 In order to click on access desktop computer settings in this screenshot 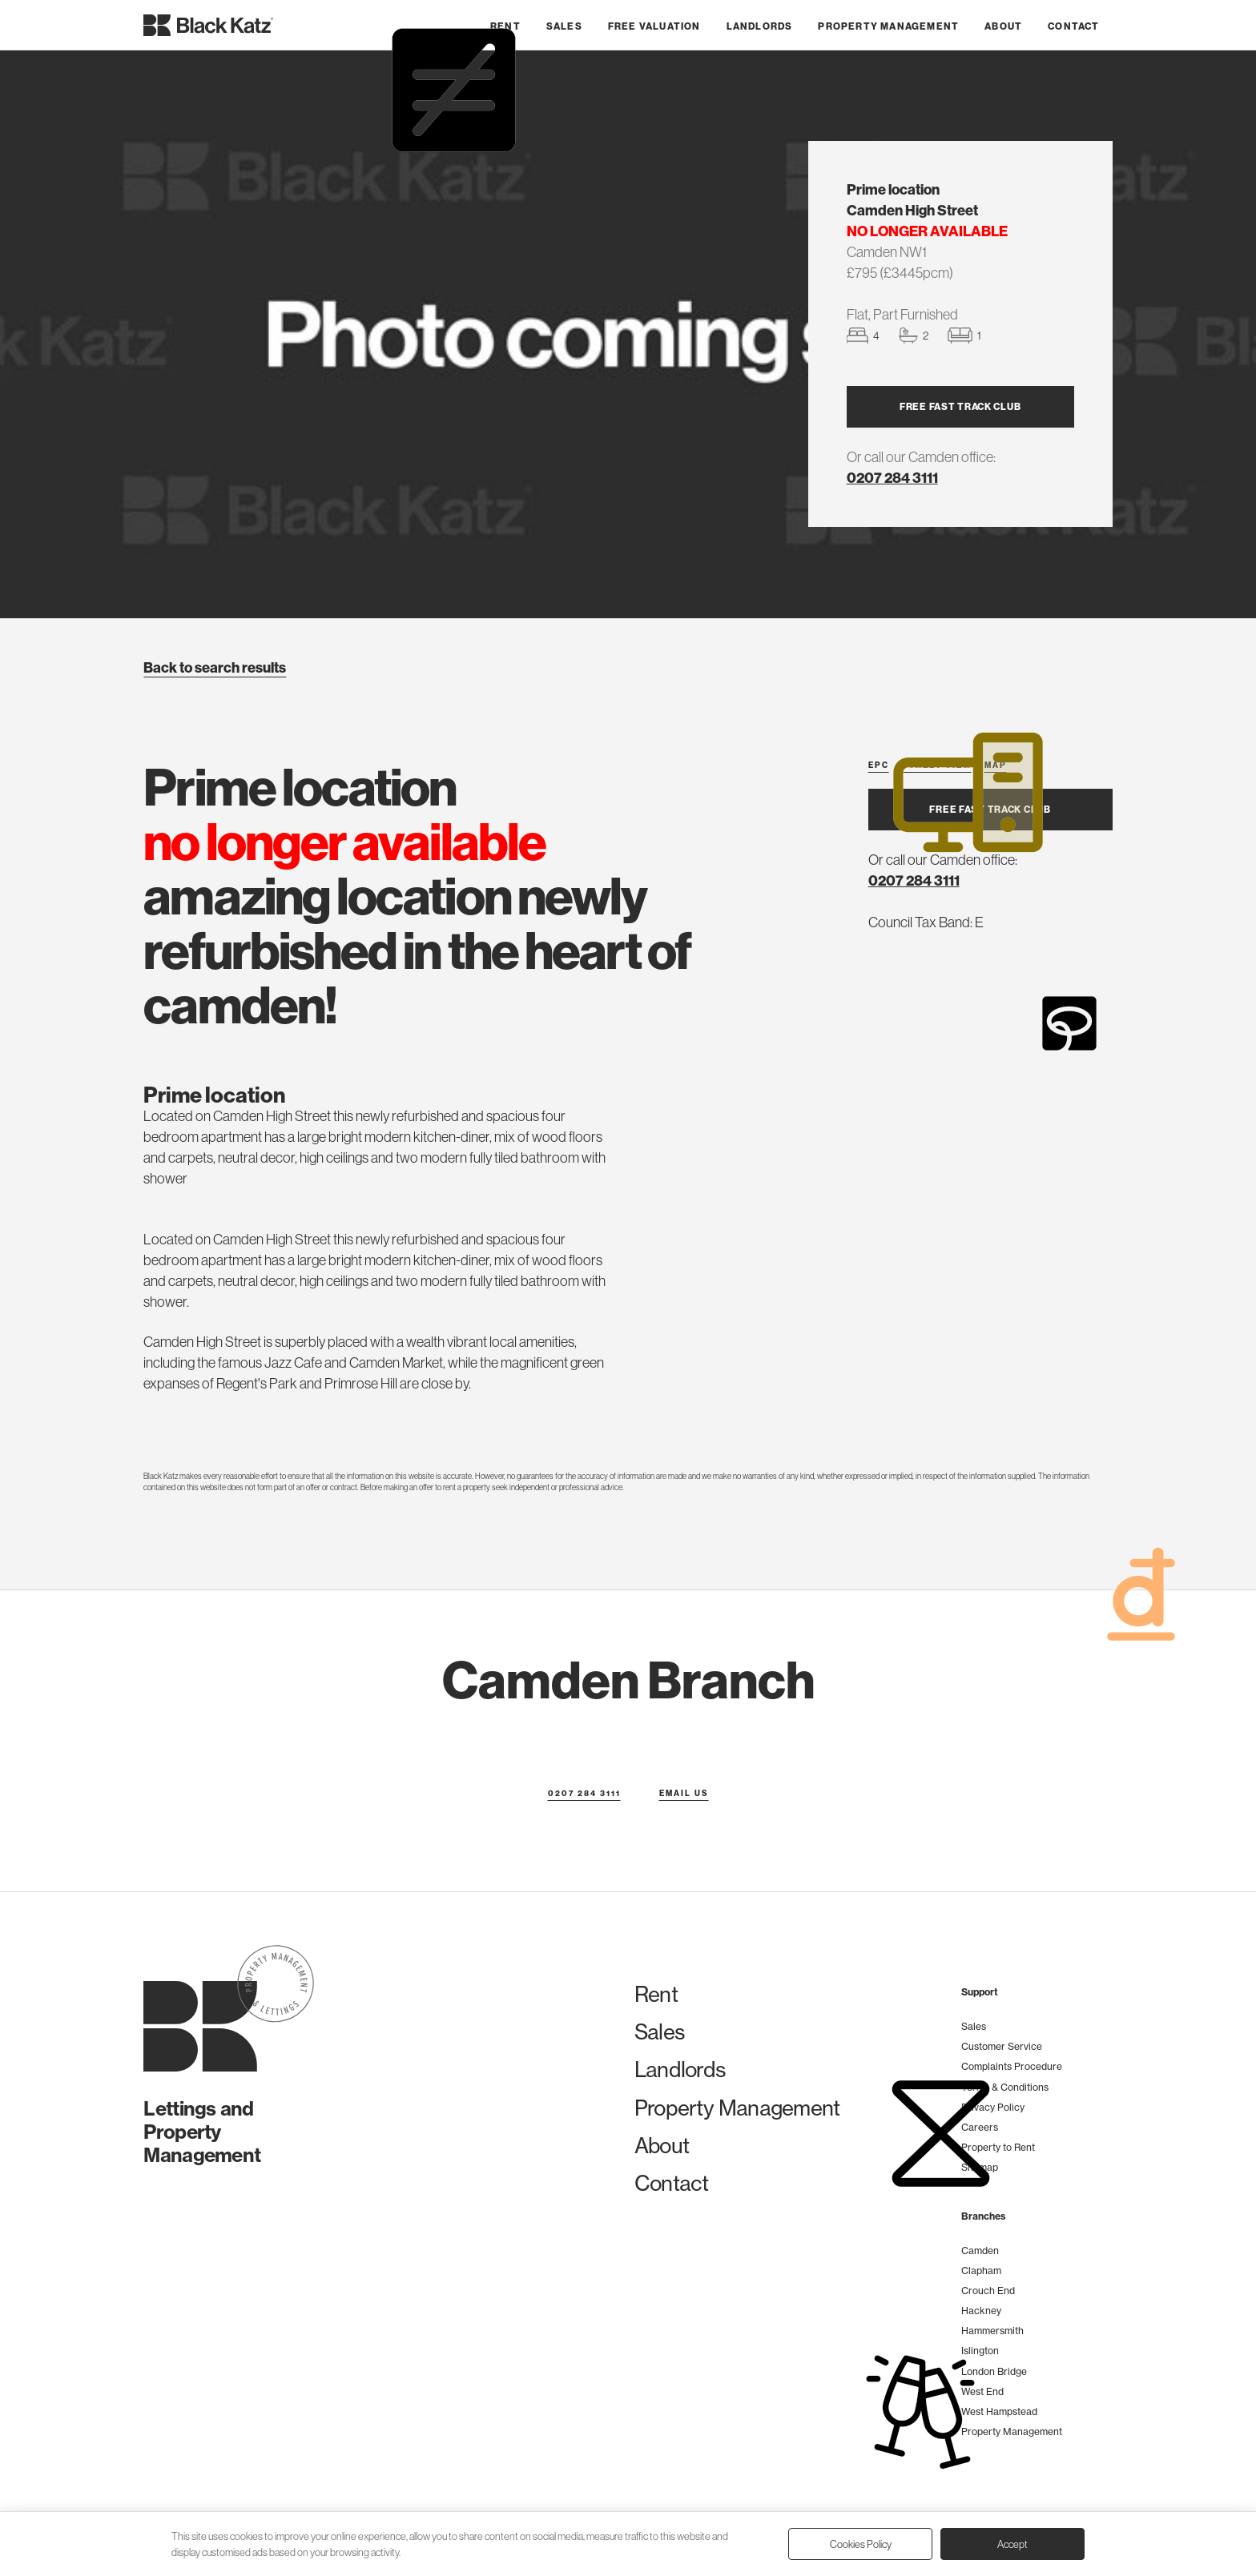, I will do `click(968, 792)`.